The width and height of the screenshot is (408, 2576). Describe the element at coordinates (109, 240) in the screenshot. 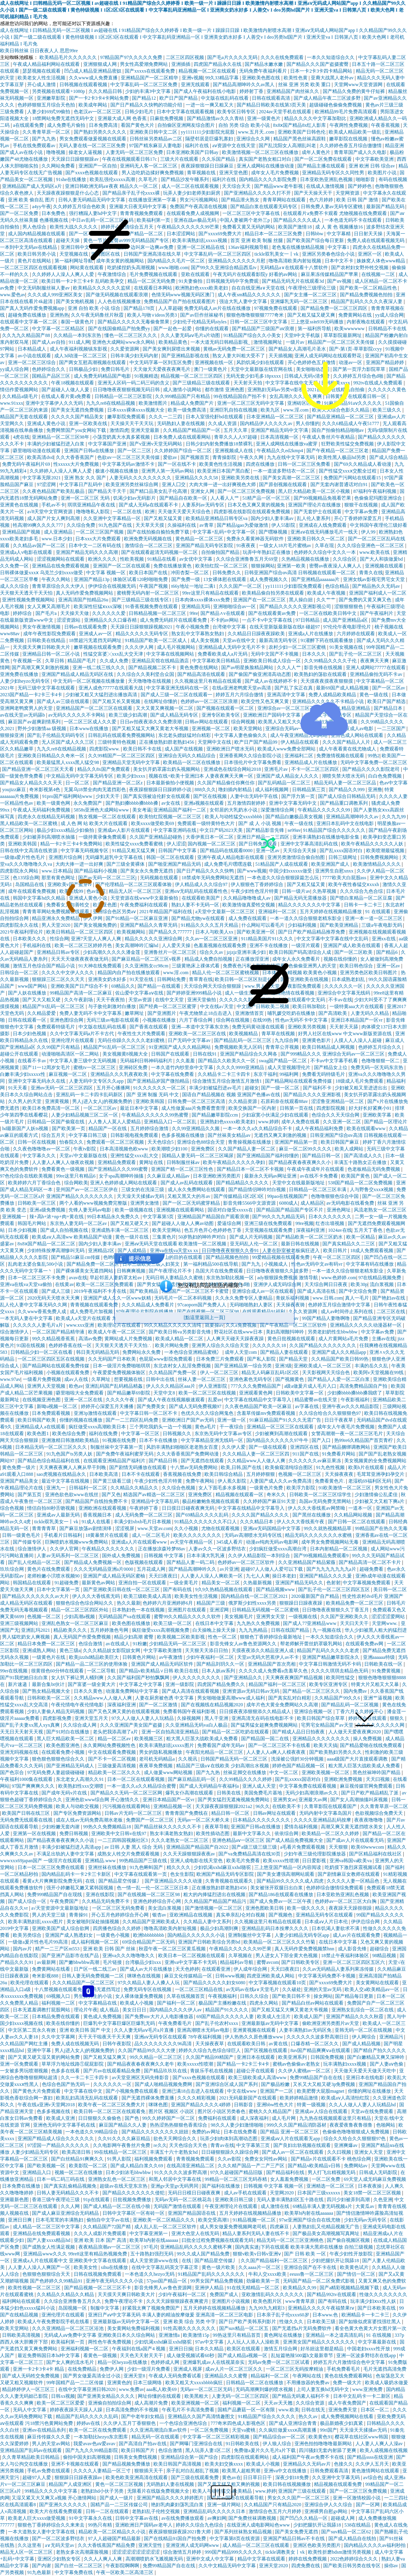

I see `indicates values are not equal or mismatched` at that location.